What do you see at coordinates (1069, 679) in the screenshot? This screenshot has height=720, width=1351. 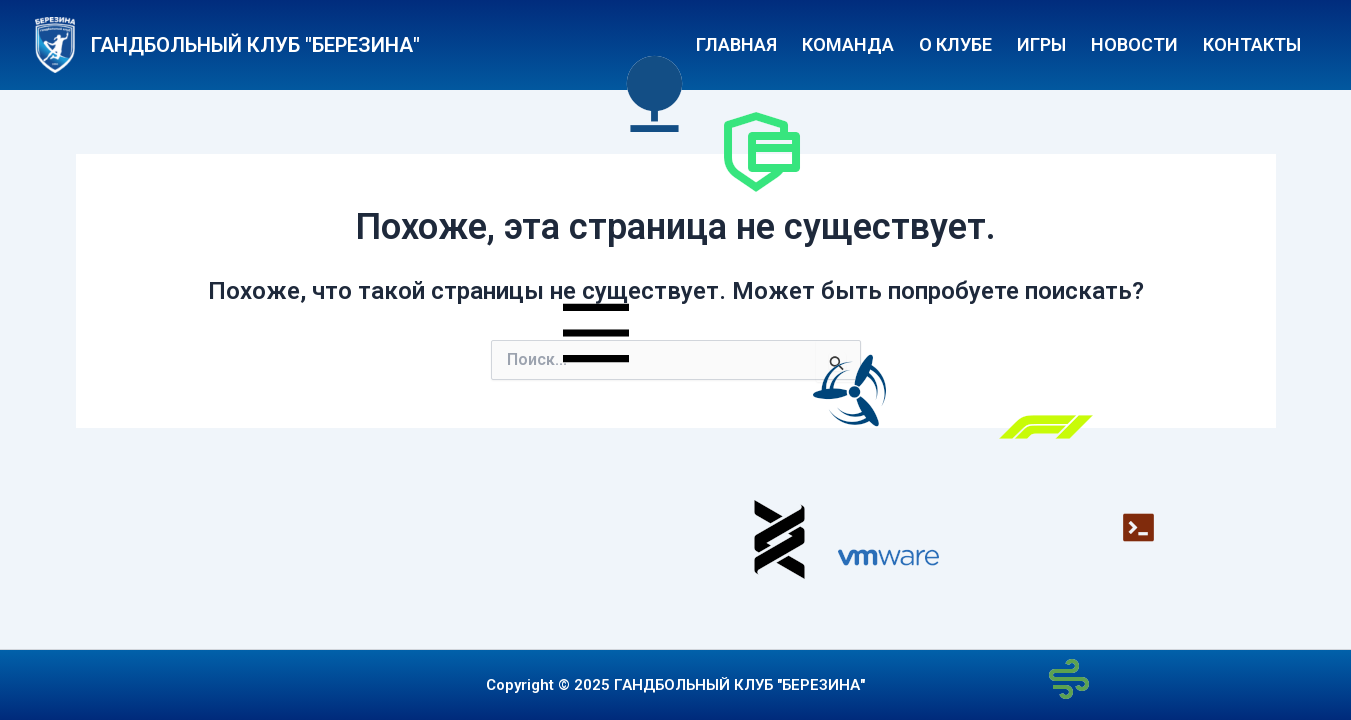 I see `indicates windy weather conditions` at bounding box center [1069, 679].